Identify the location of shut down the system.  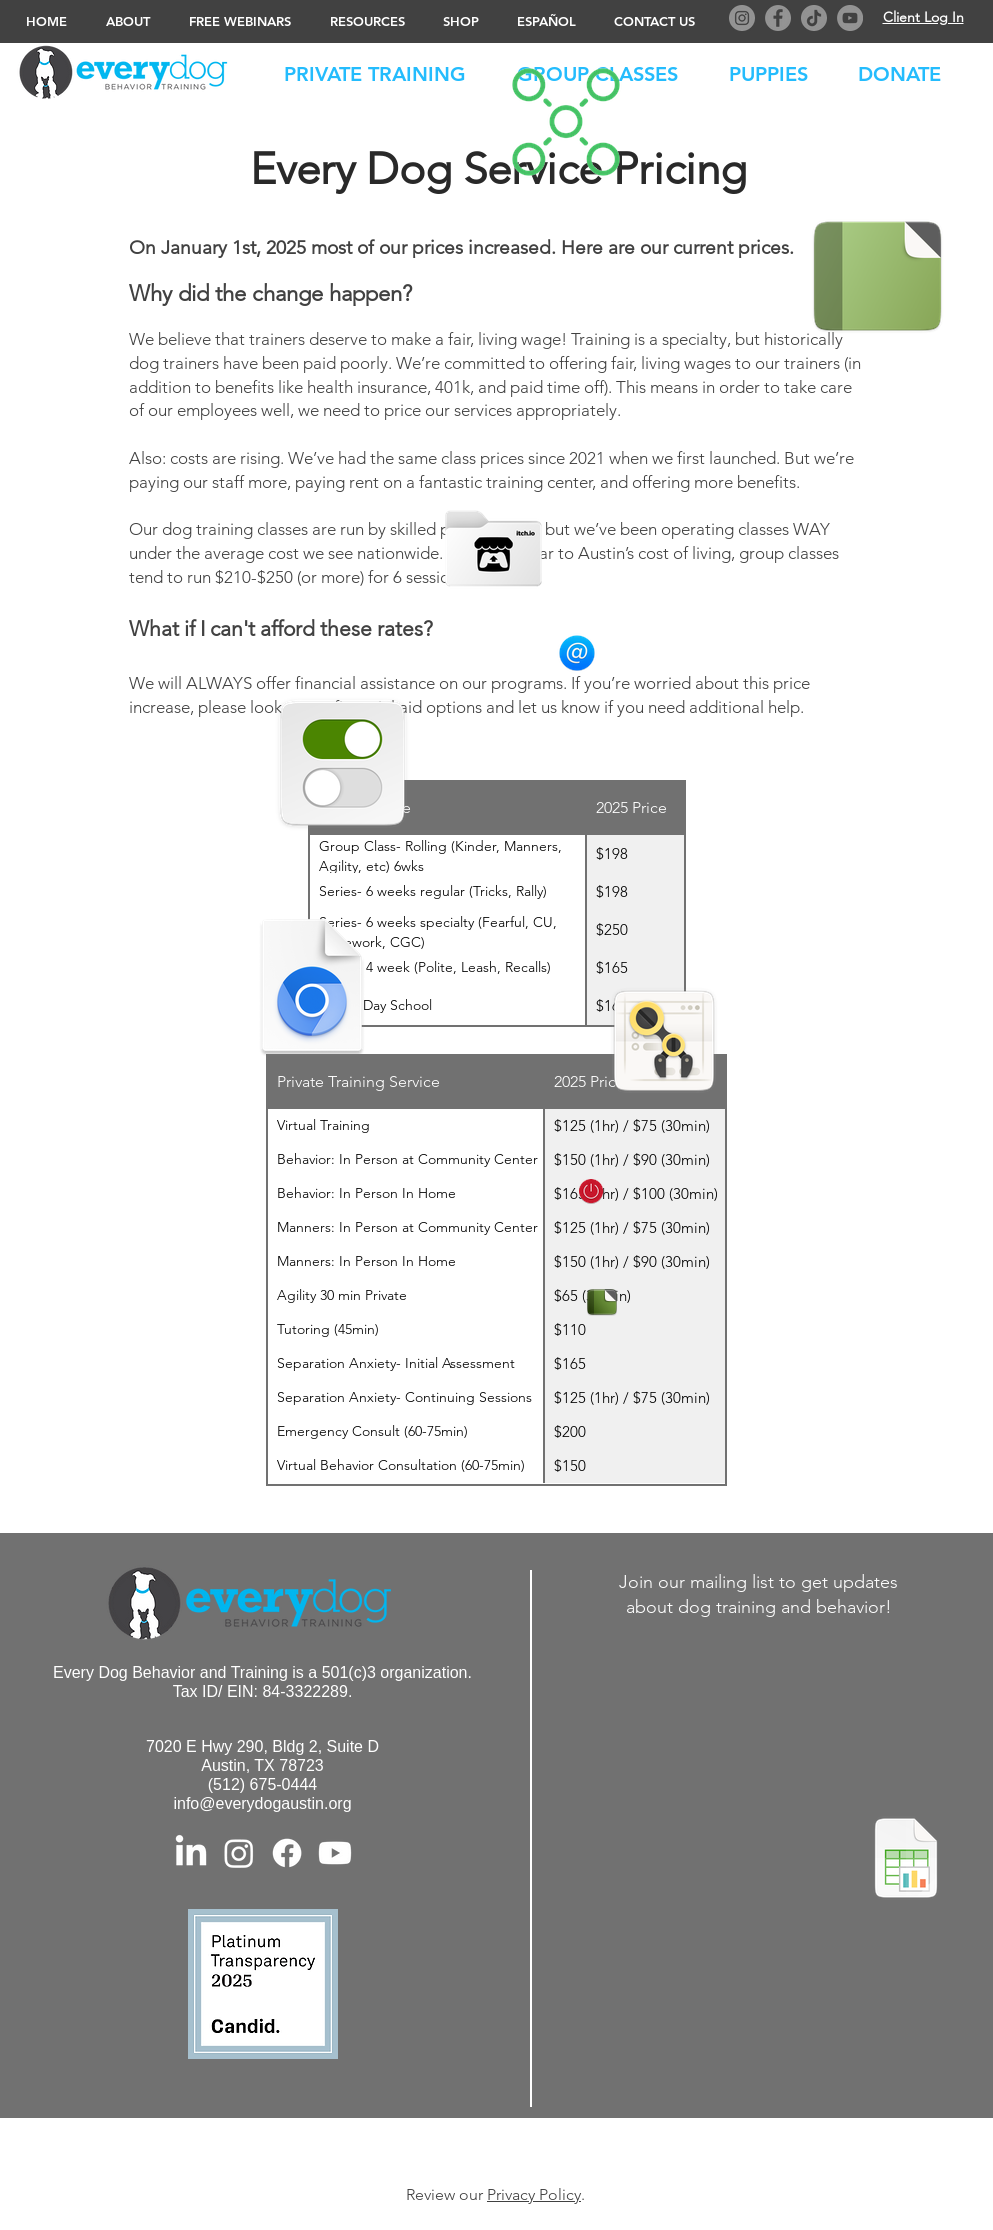
(591, 1191).